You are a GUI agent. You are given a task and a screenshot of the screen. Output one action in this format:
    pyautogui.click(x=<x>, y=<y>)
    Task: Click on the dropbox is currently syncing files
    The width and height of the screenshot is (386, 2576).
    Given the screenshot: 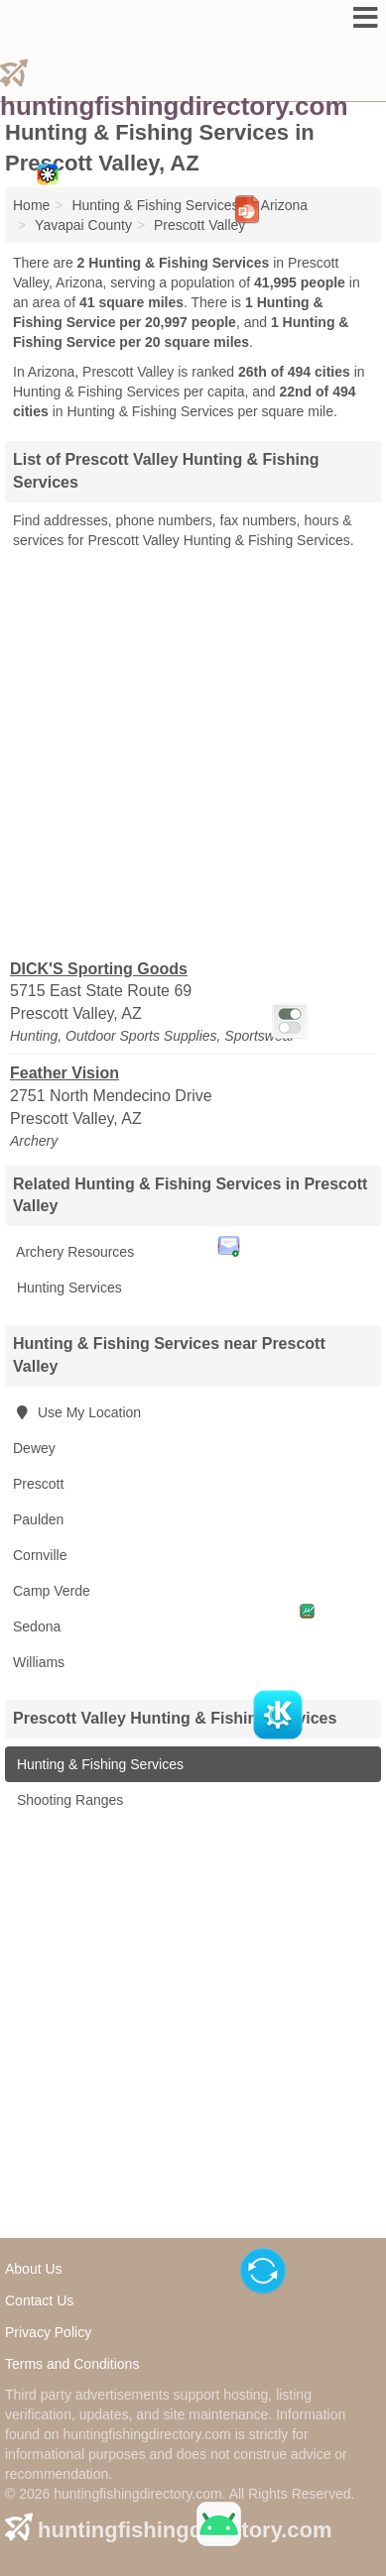 What is the action you would take?
    pyautogui.click(x=263, y=2271)
    